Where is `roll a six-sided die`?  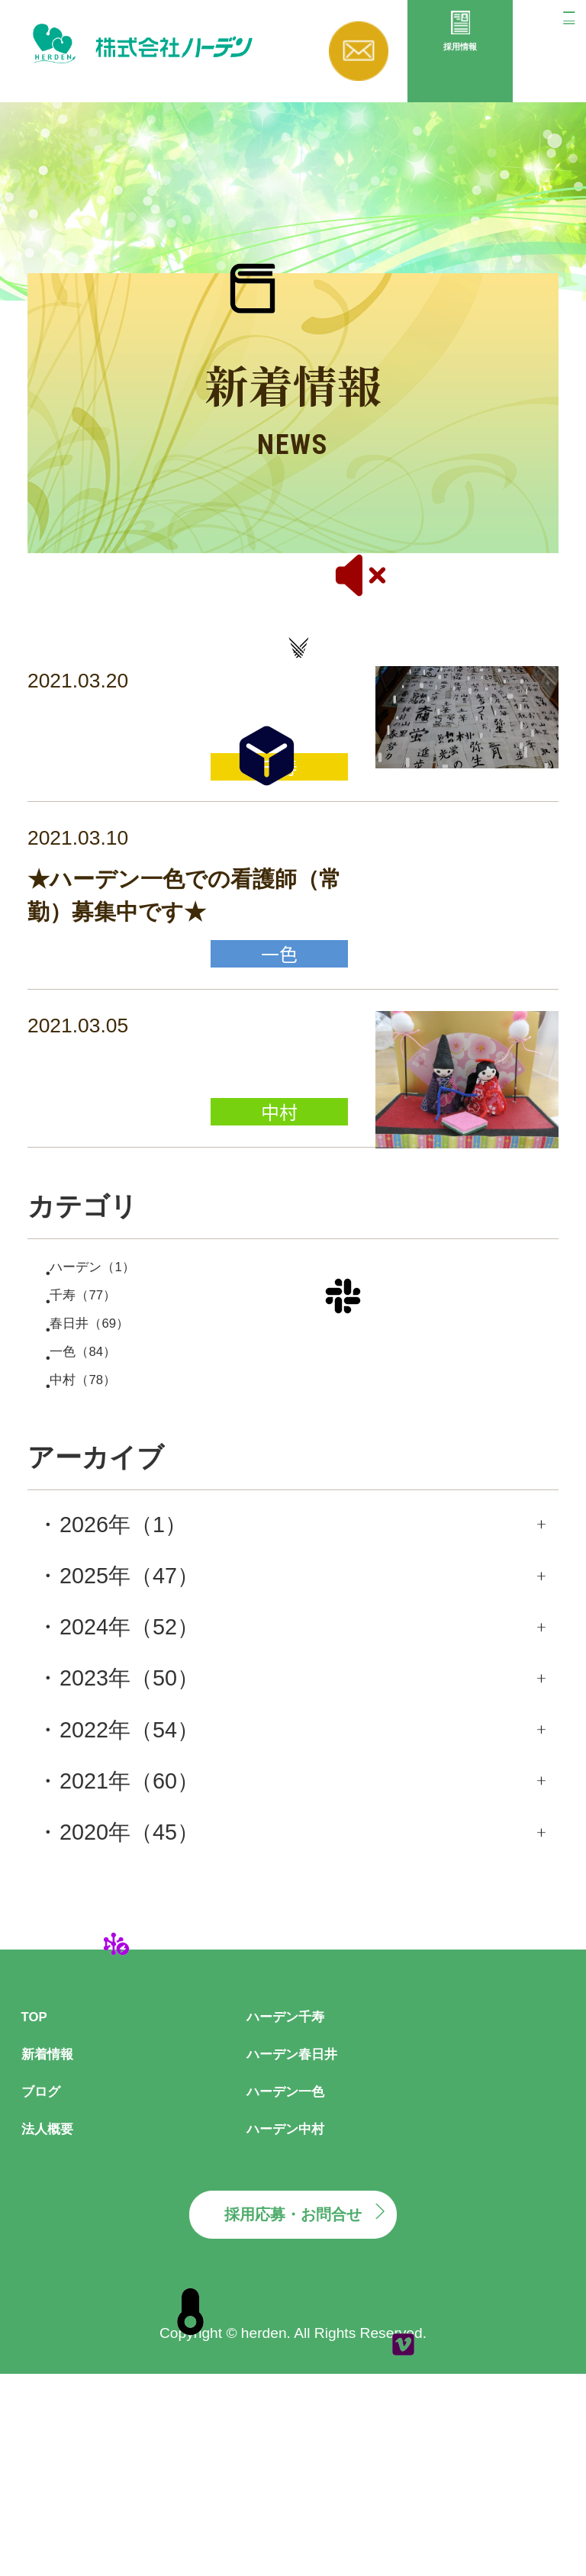 roll a six-sided die is located at coordinates (266, 755).